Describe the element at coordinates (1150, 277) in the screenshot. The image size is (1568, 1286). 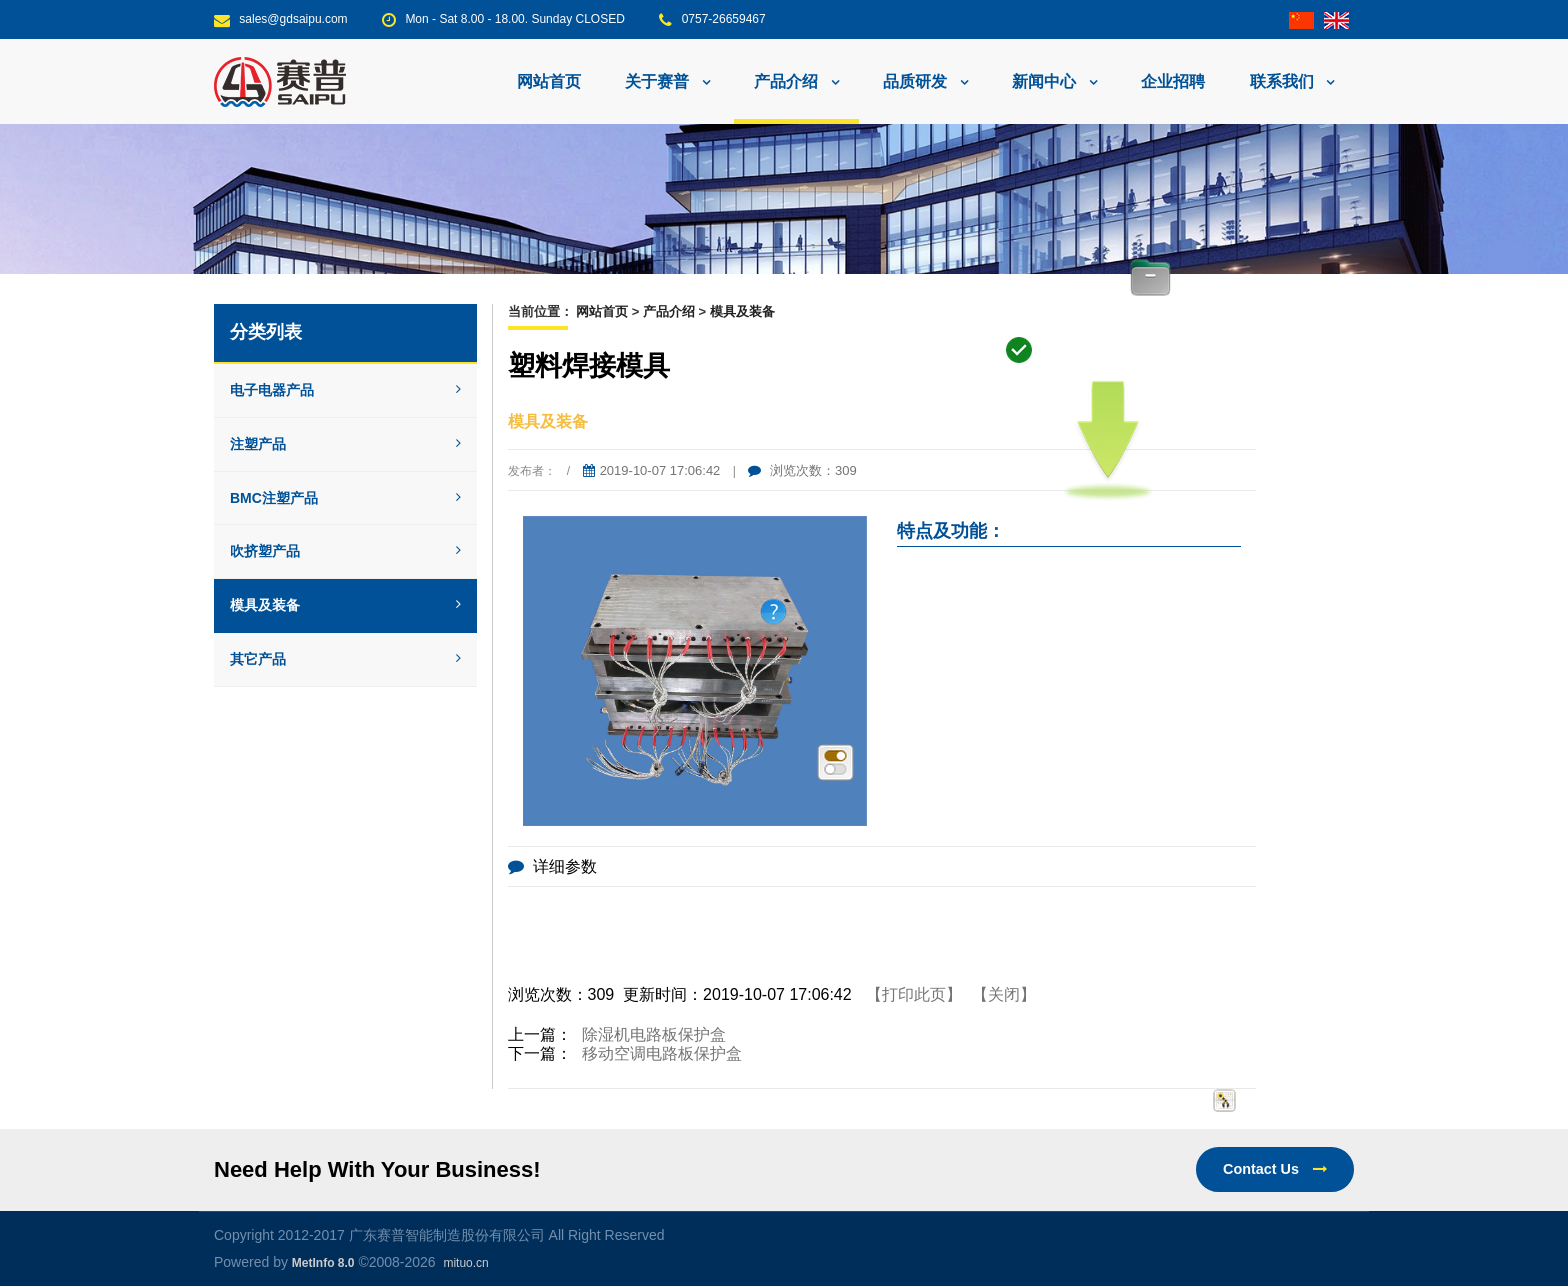
I see `open the file manager application` at that location.